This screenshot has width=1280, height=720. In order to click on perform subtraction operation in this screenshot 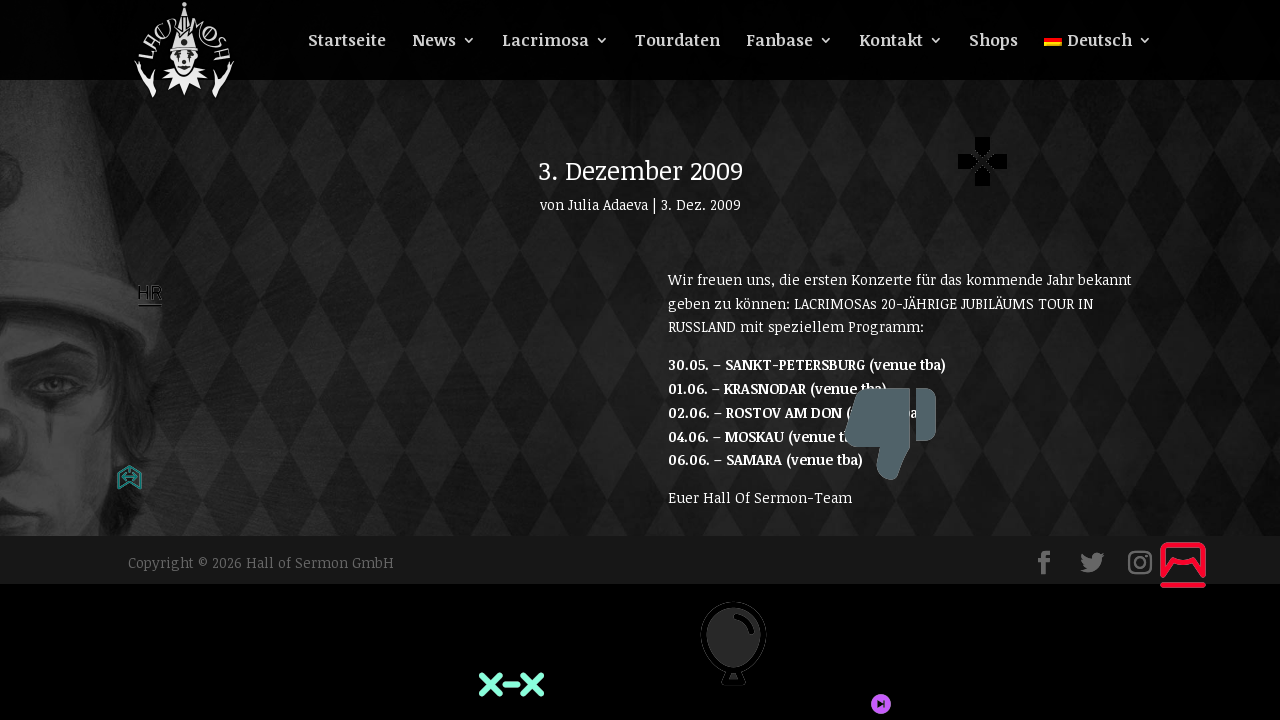, I will do `click(511, 684)`.